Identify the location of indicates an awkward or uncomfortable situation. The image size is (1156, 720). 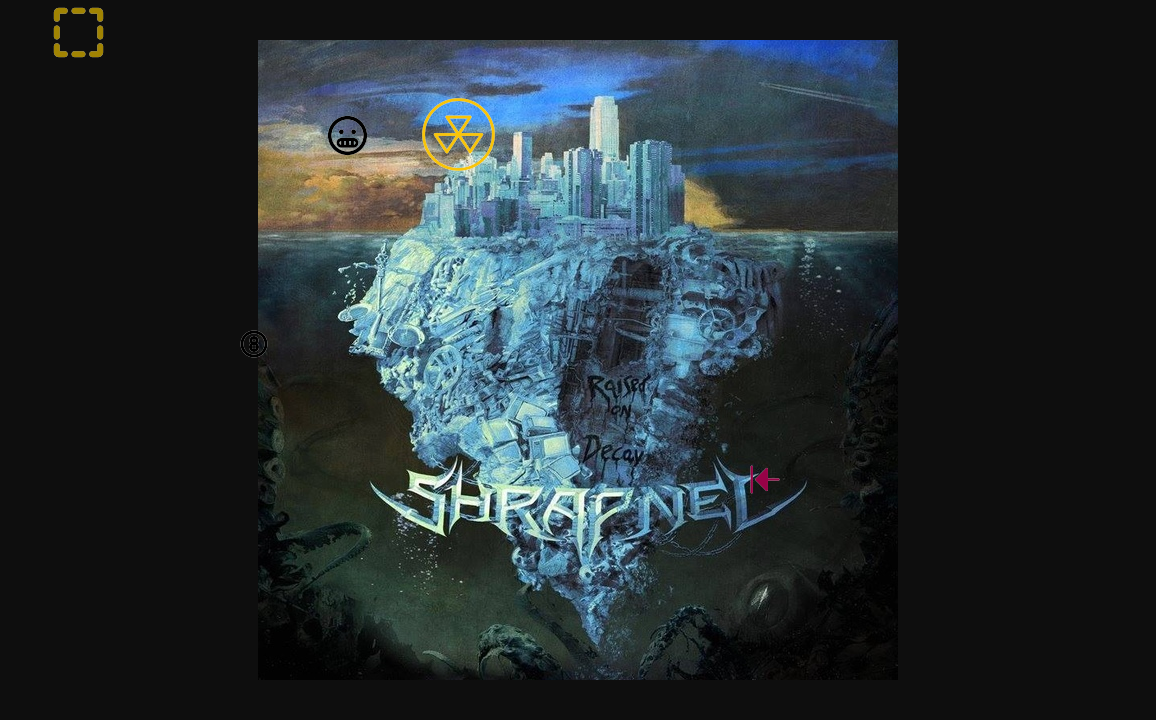
(347, 135).